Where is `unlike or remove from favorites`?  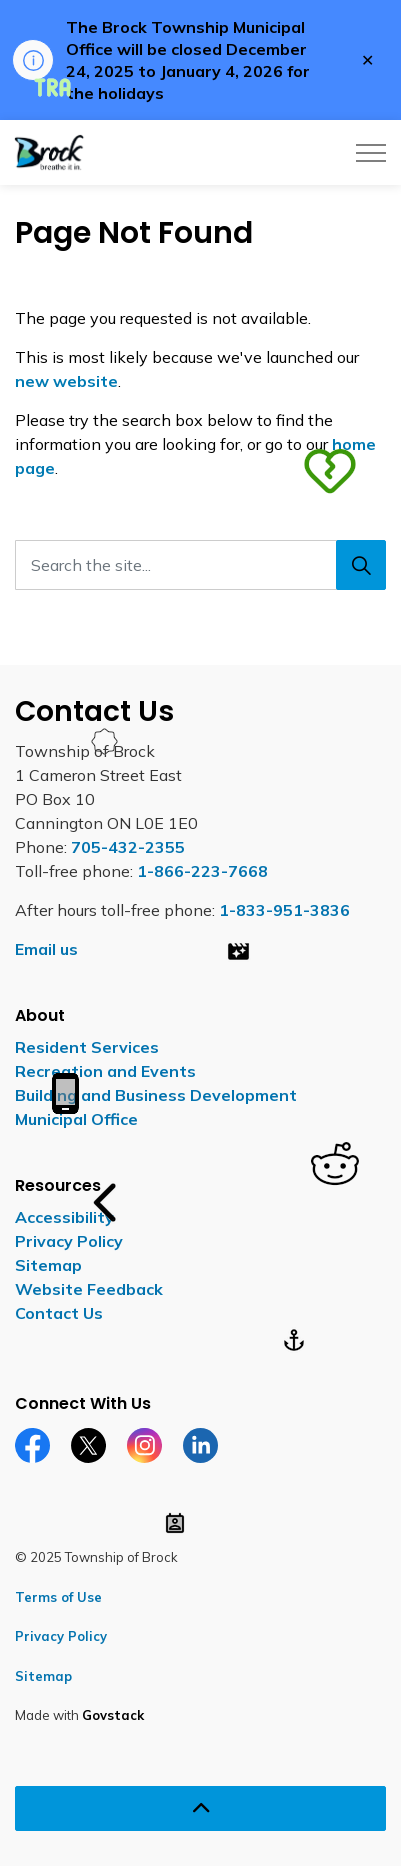
unlike or remove from favorites is located at coordinates (330, 470).